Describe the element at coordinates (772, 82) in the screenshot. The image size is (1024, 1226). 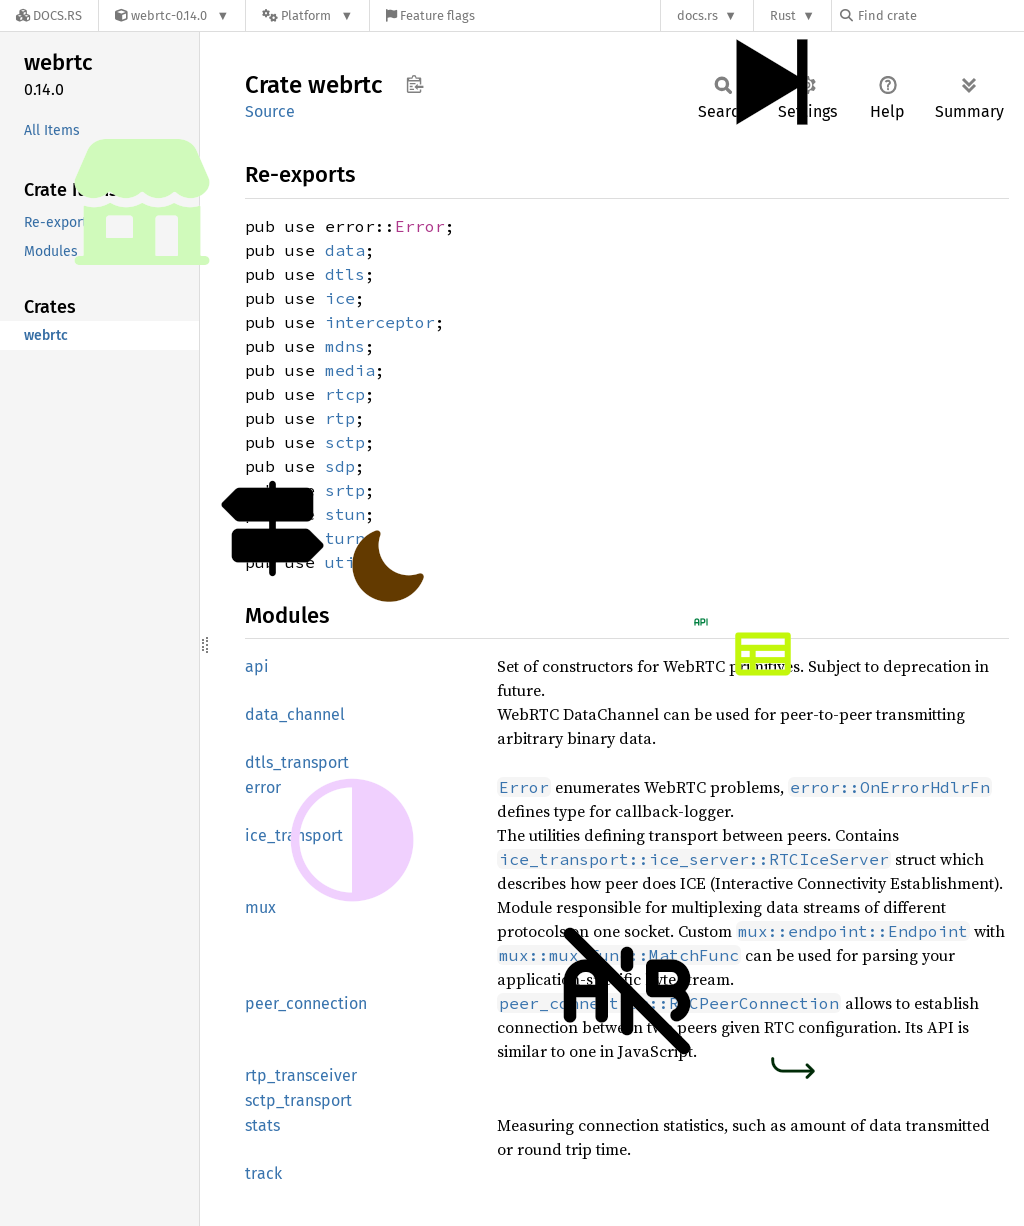
I see `skip to the next track` at that location.